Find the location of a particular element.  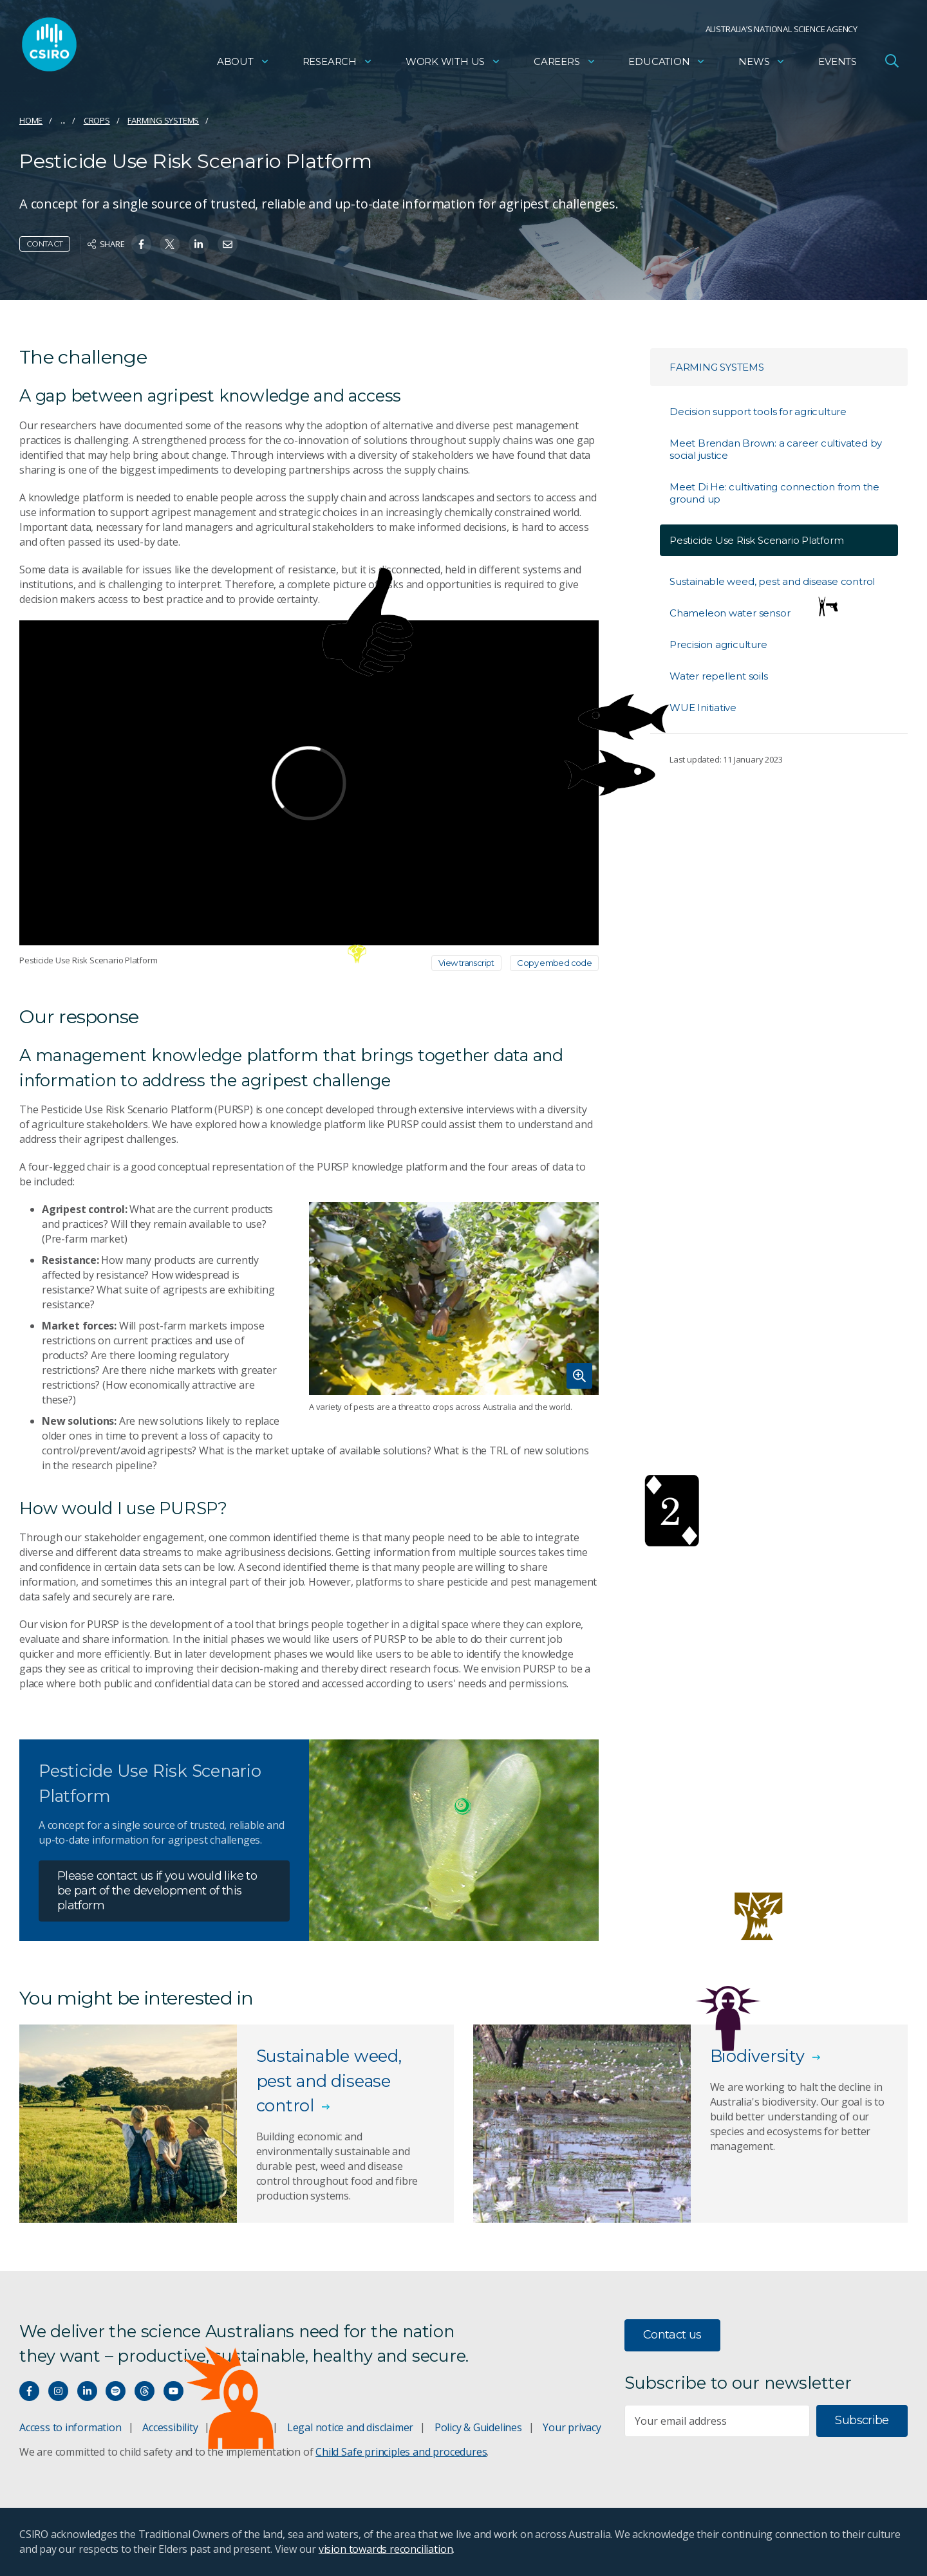

indicates a surprised or shocked reaction is located at coordinates (234, 2397).